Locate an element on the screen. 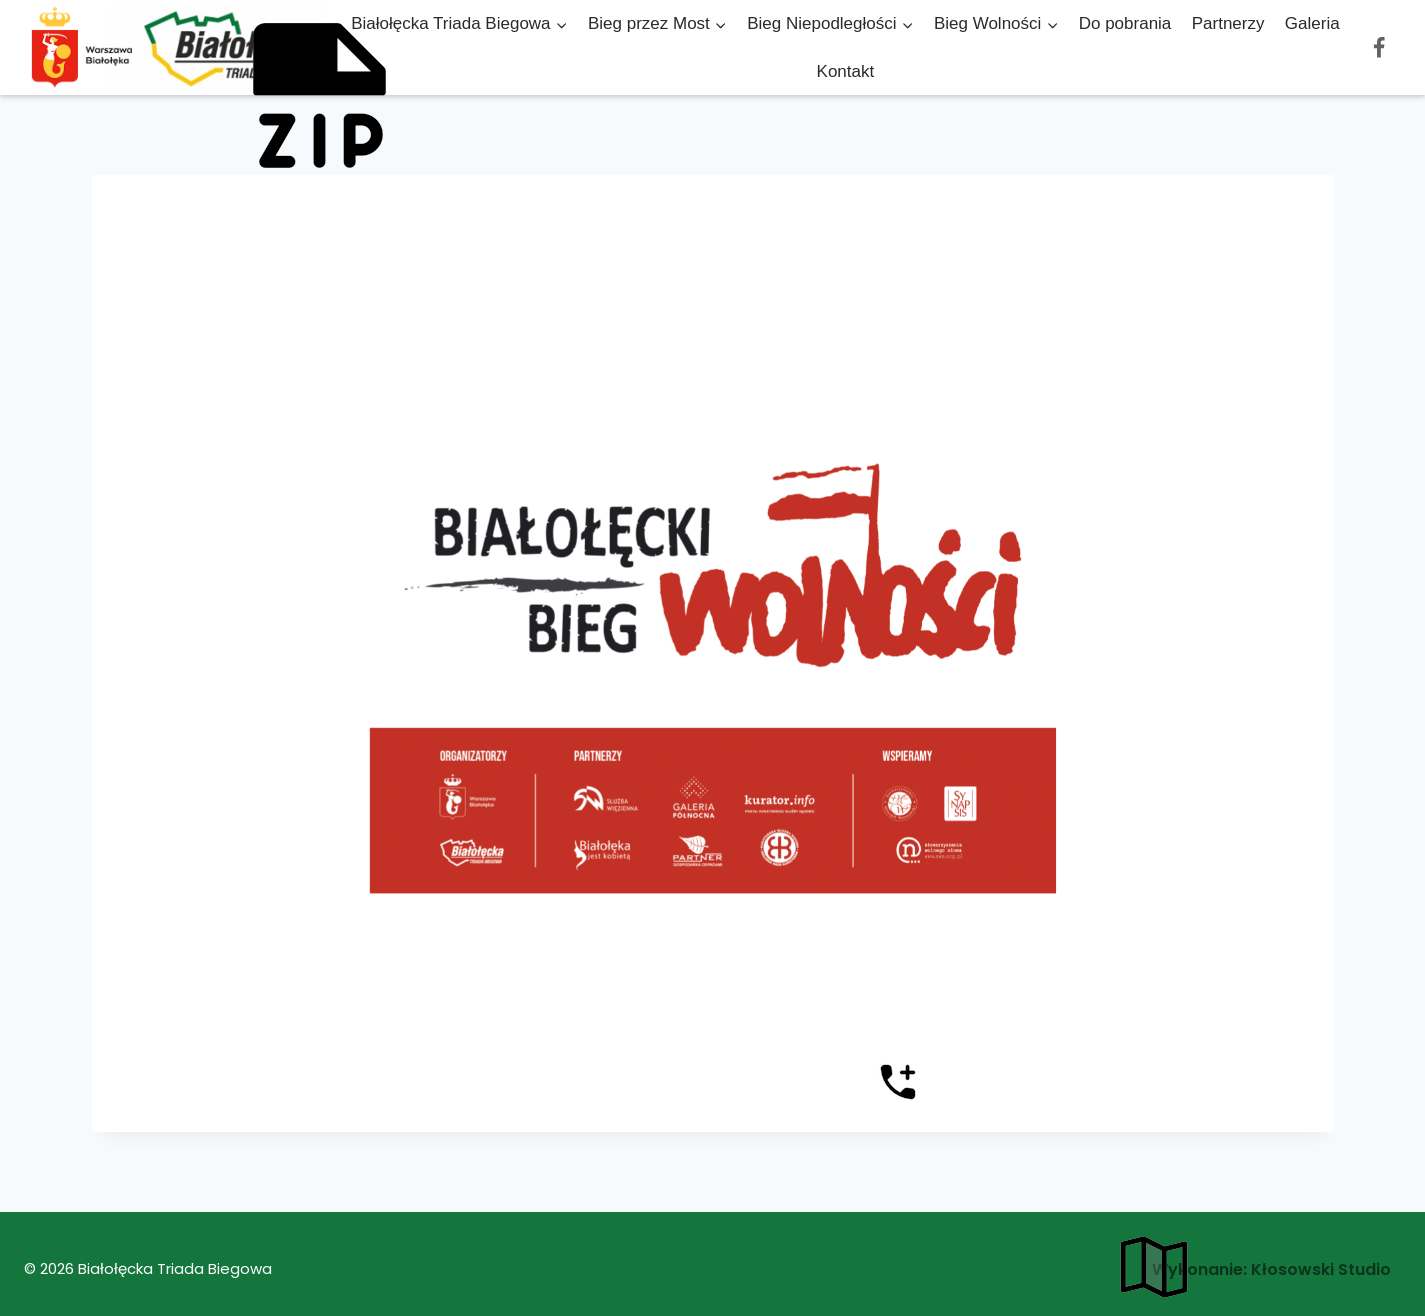  view map is located at coordinates (1154, 1267).